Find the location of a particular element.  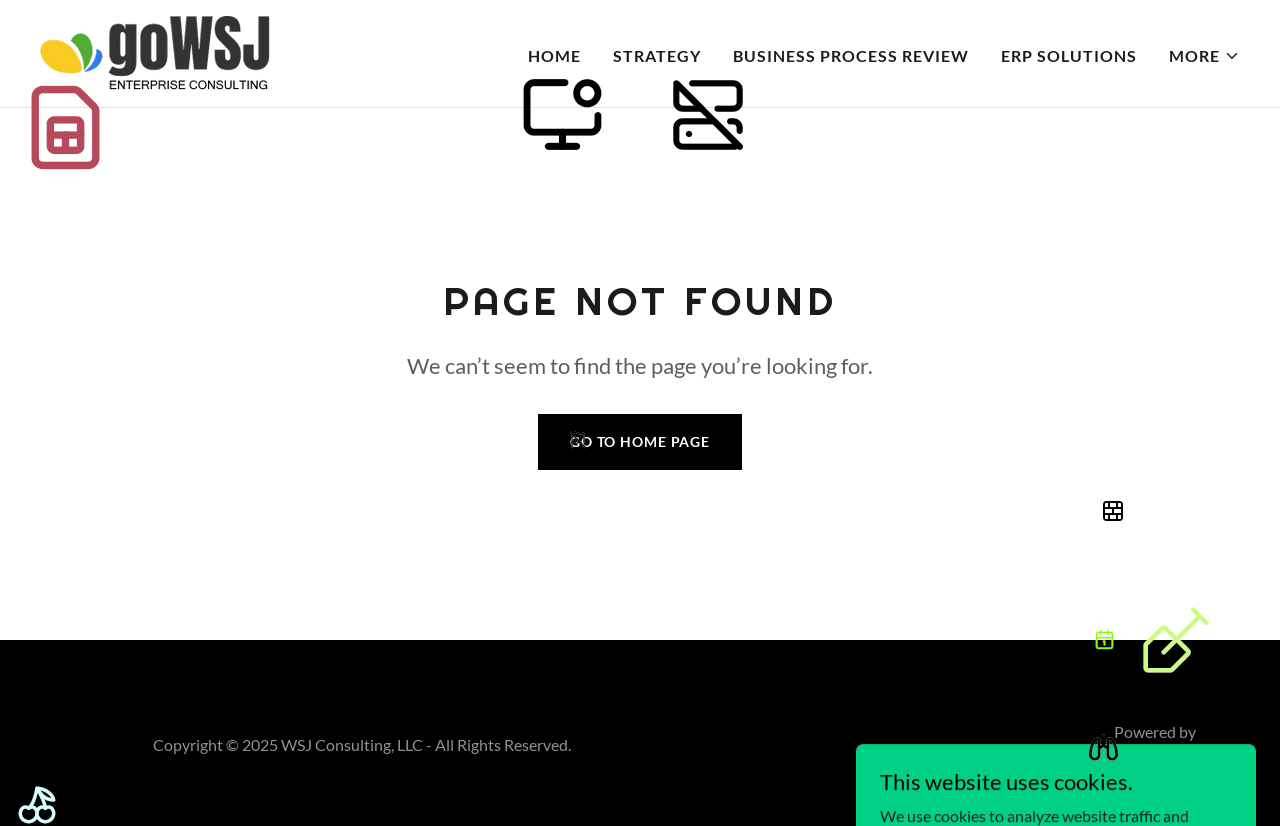

access gardening or landscaping tools is located at coordinates (1175, 641).